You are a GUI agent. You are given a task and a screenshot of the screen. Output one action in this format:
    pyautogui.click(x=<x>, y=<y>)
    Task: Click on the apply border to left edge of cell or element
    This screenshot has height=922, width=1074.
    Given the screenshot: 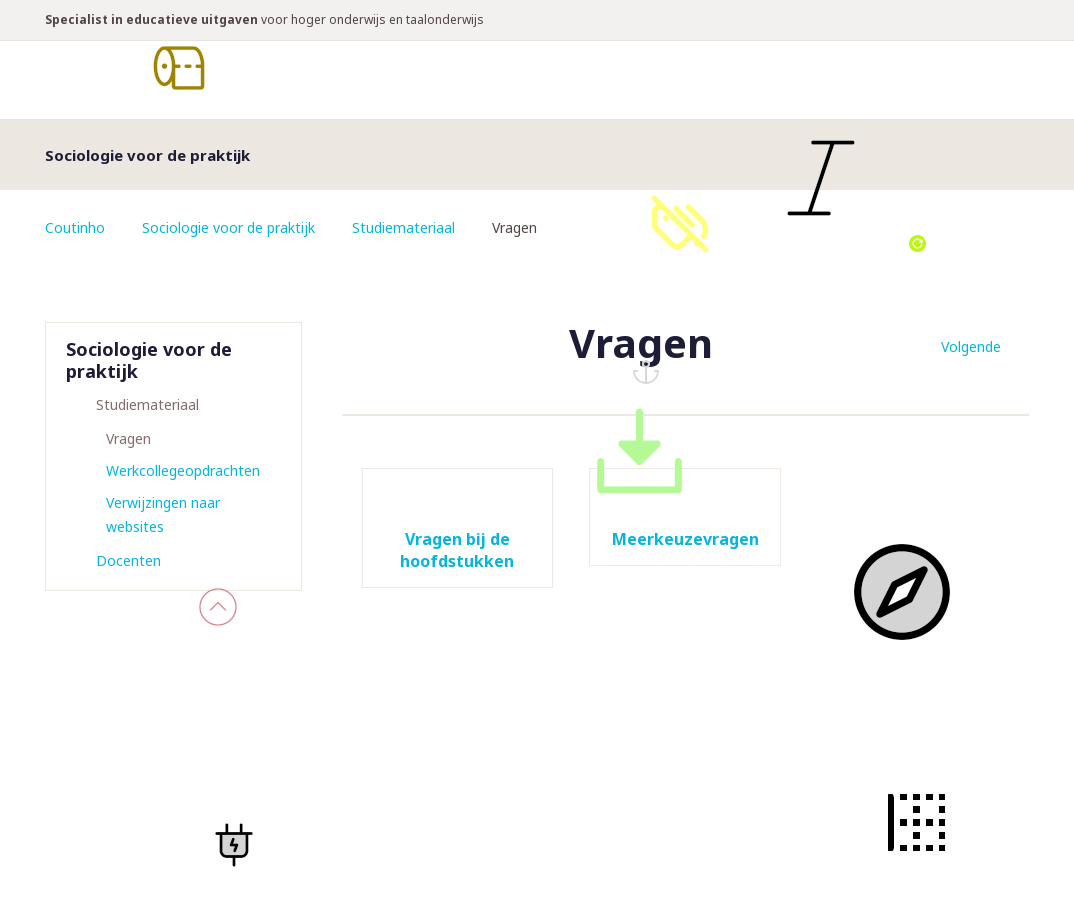 What is the action you would take?
    pyautogui.click(x=916, y=822)
    